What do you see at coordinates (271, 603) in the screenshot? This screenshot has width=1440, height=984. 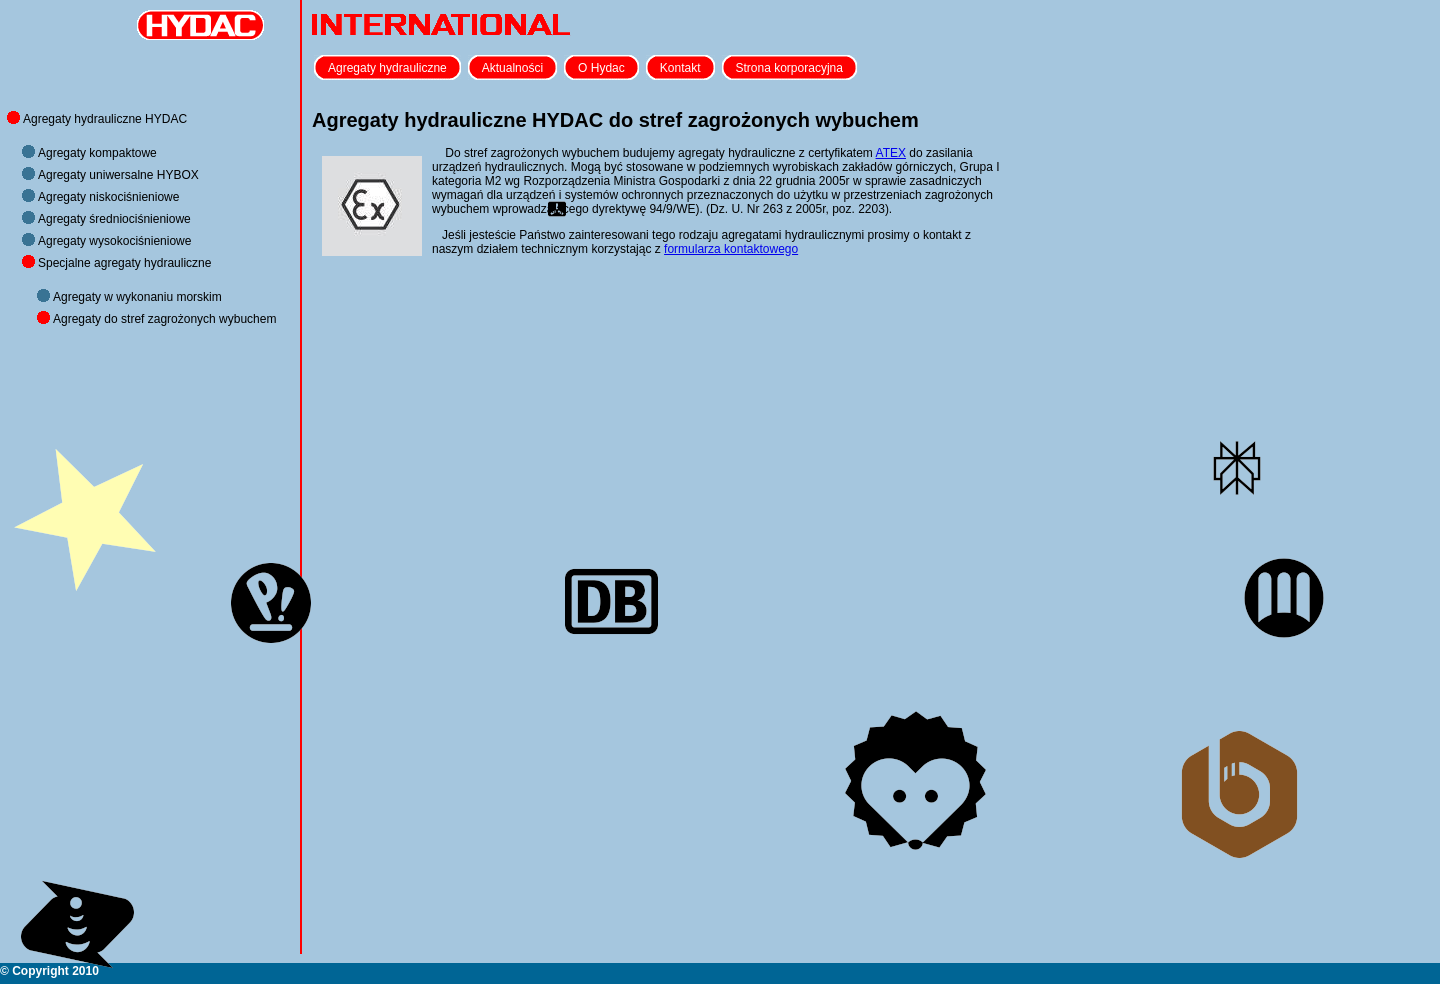 I see `pop!_os linux distribution logo` at bounding box center [271, 603].